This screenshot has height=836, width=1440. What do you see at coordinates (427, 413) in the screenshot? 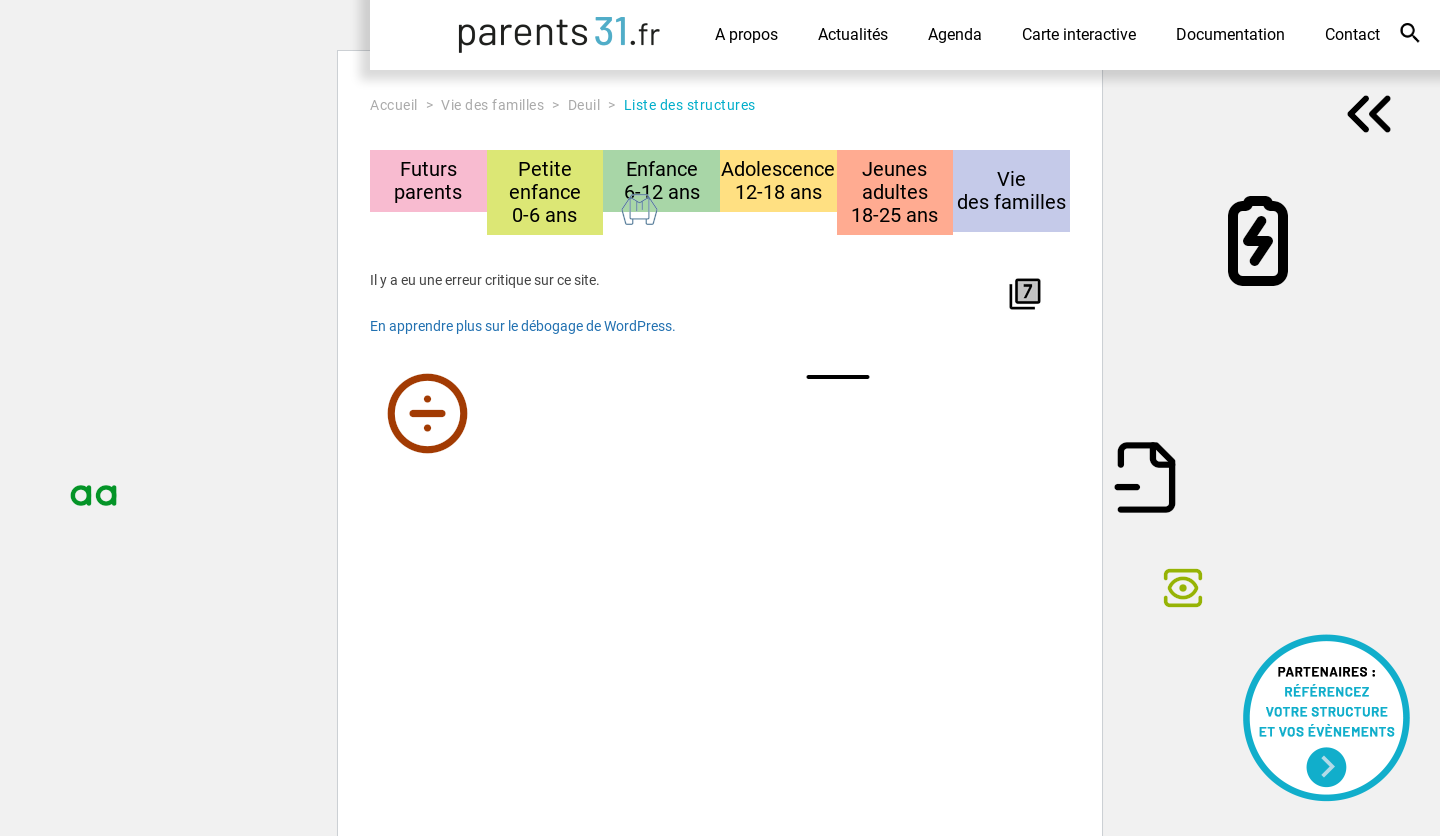
I see `perform a division calculation` at bounding box center [427, 413].